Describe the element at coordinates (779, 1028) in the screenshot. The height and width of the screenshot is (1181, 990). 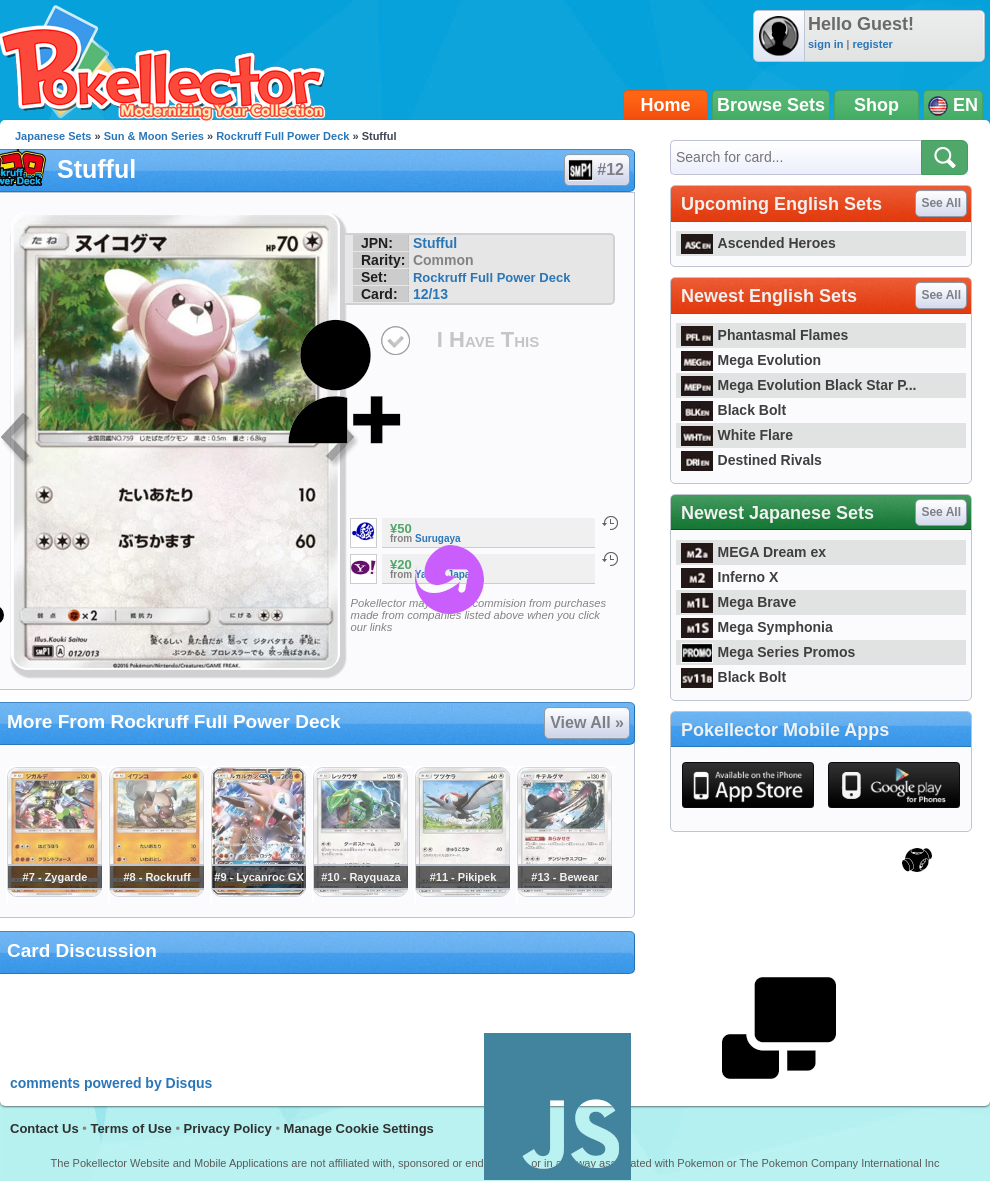
I see `open duplicati backup software` at that location.